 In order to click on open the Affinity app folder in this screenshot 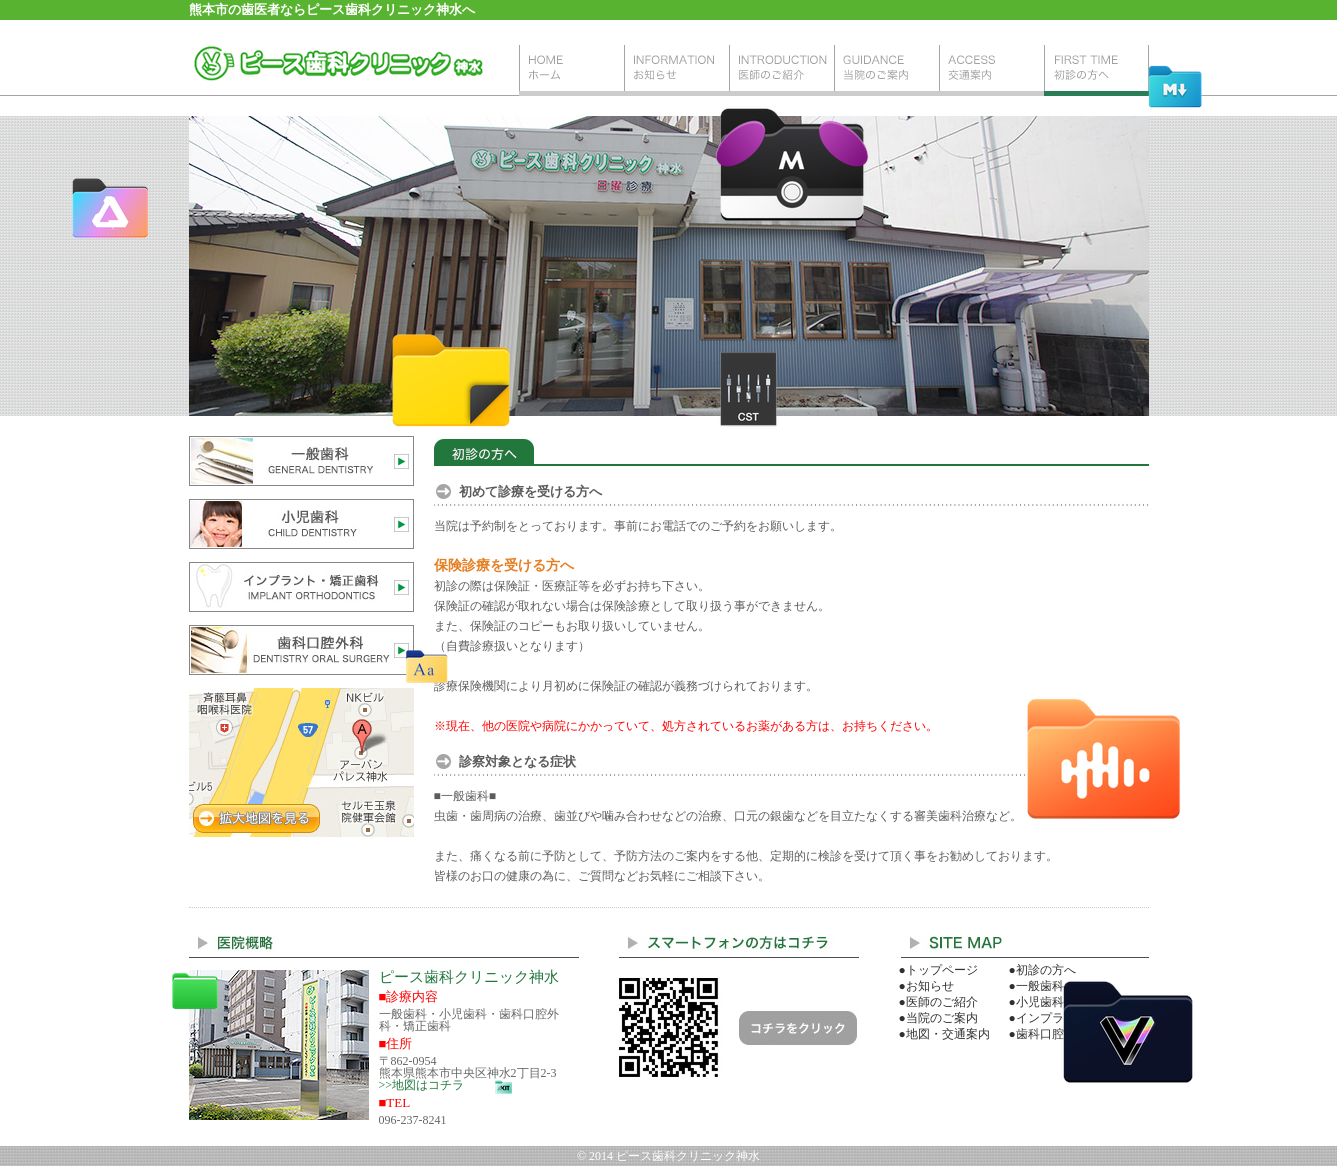, I will do `click(110, 210)`.